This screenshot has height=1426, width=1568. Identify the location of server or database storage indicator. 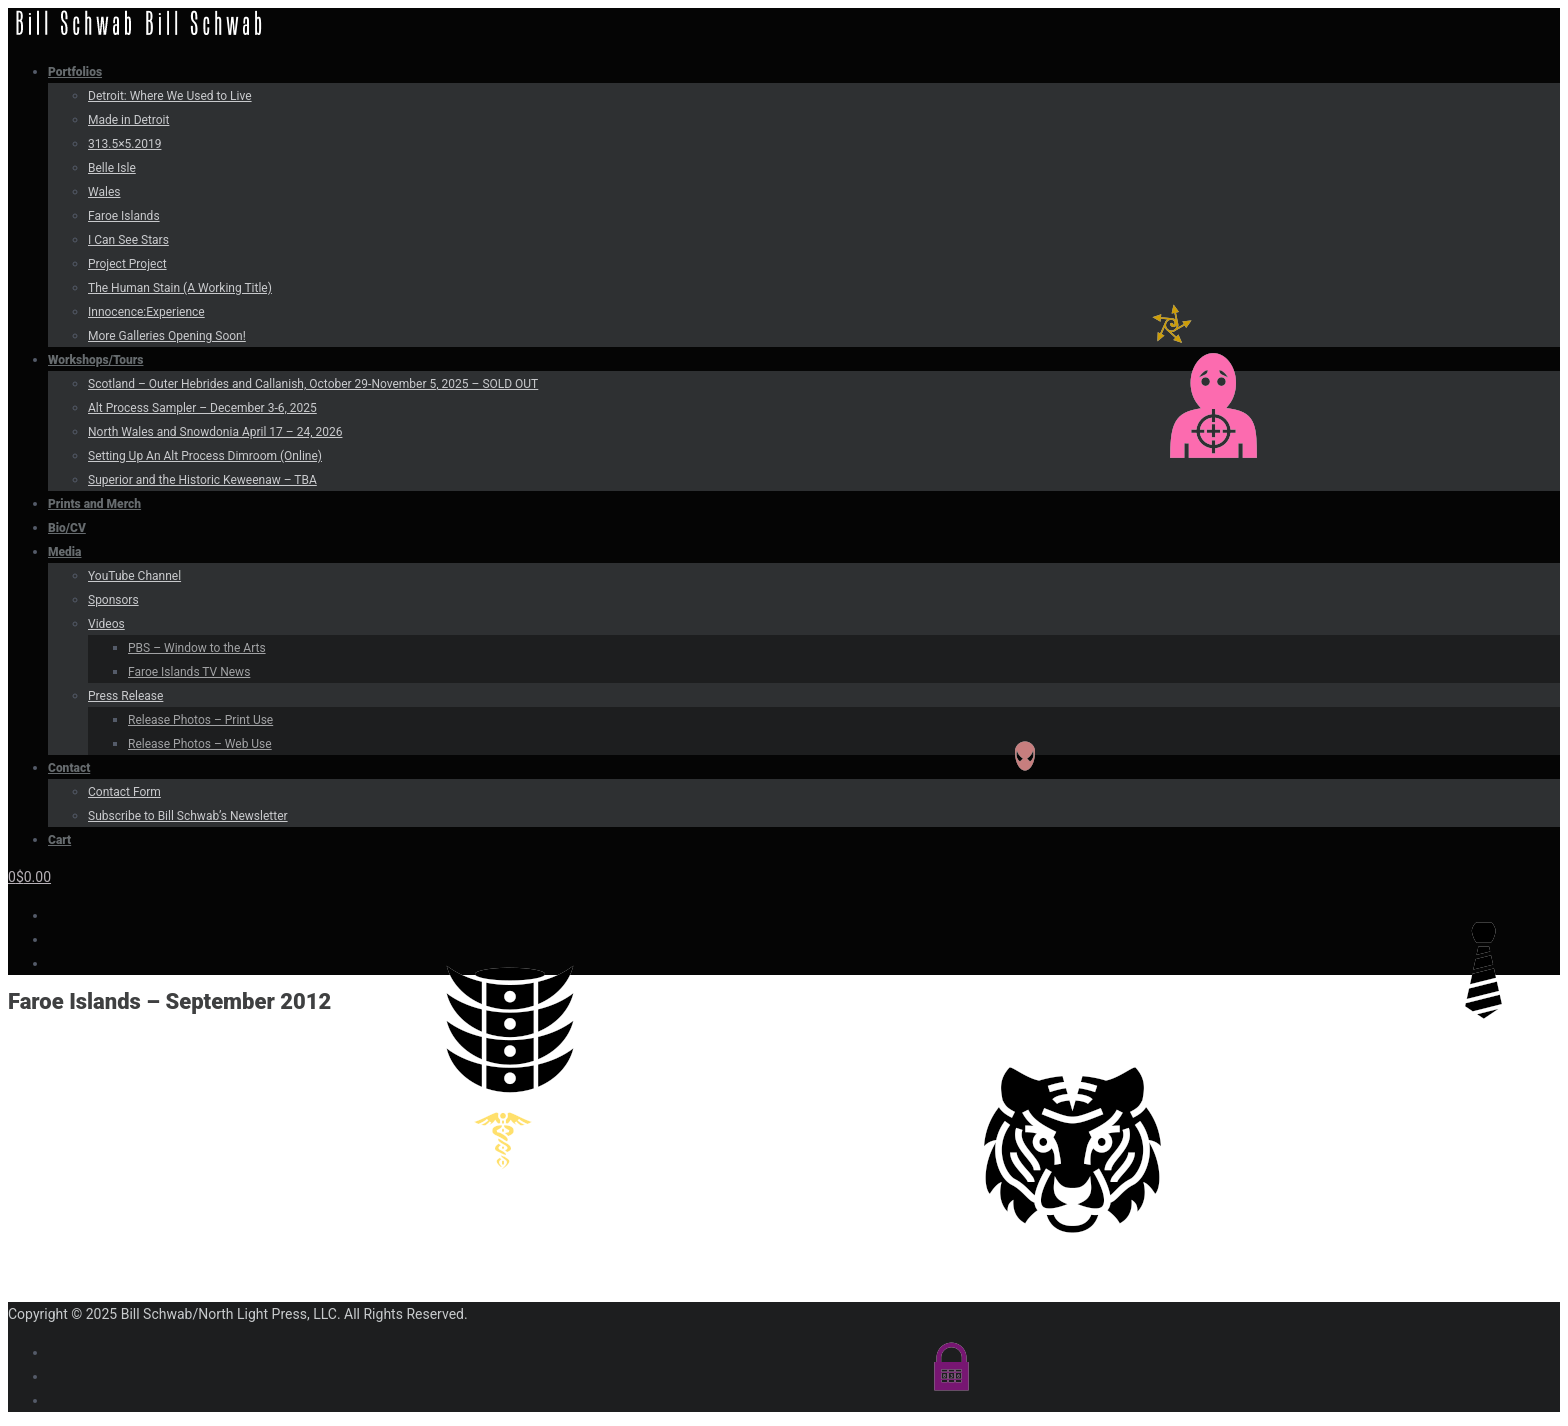
(510, 1029).